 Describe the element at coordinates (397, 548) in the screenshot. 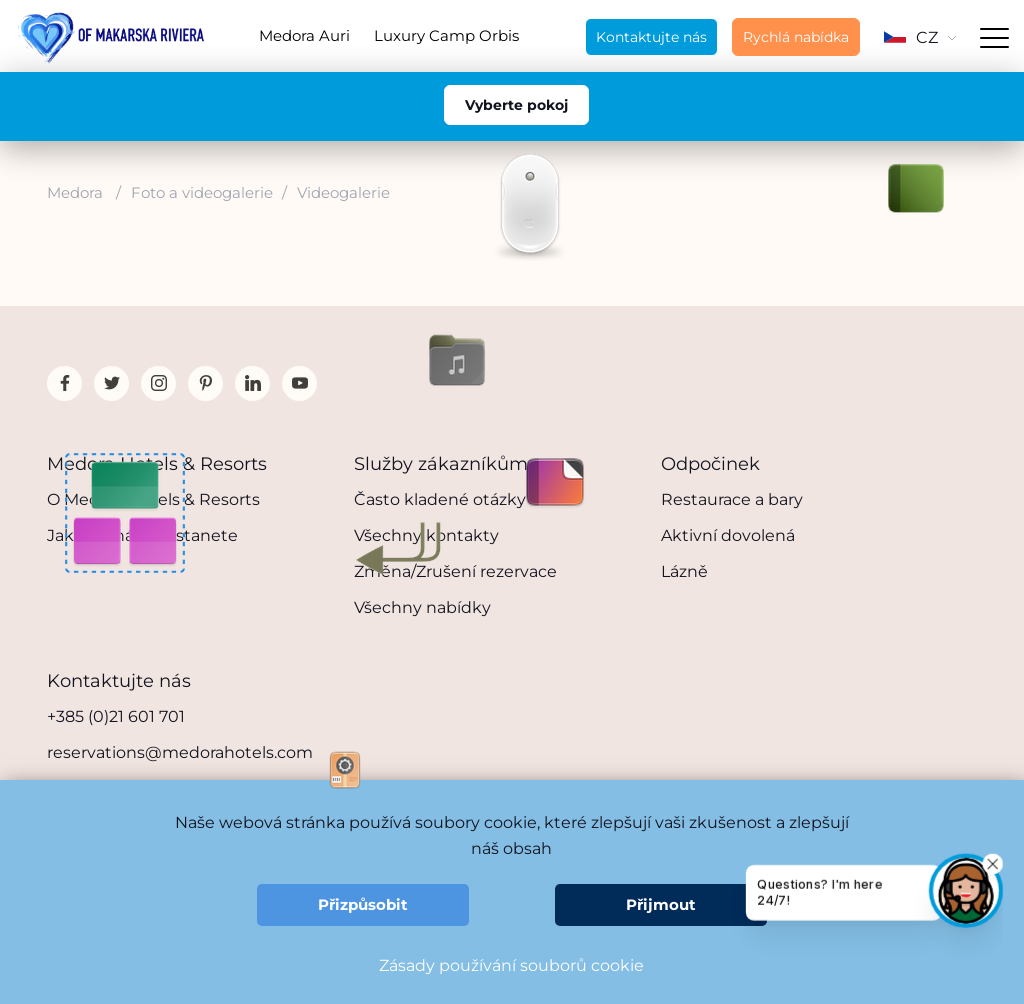

I see `reply to all recipients of an email` at that location.